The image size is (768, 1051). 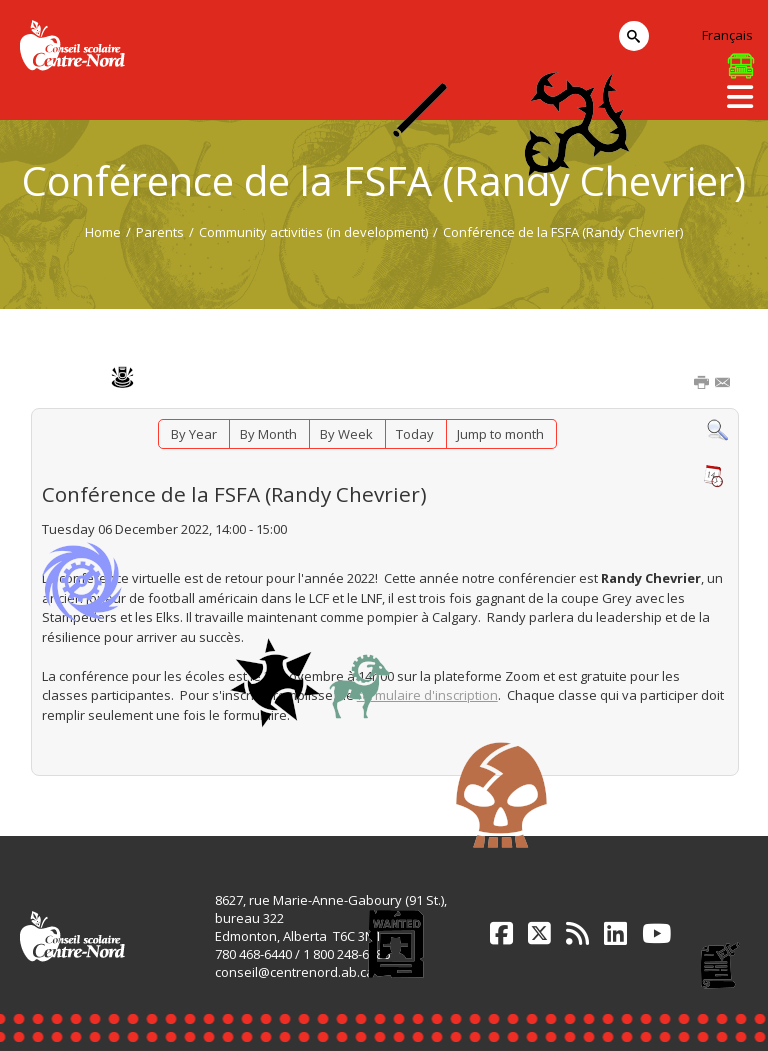 What do you see at coordinates (396, 944) in the screenshot?
I see `view bounty or wanted poster in game` at bounding box center [396, 944].